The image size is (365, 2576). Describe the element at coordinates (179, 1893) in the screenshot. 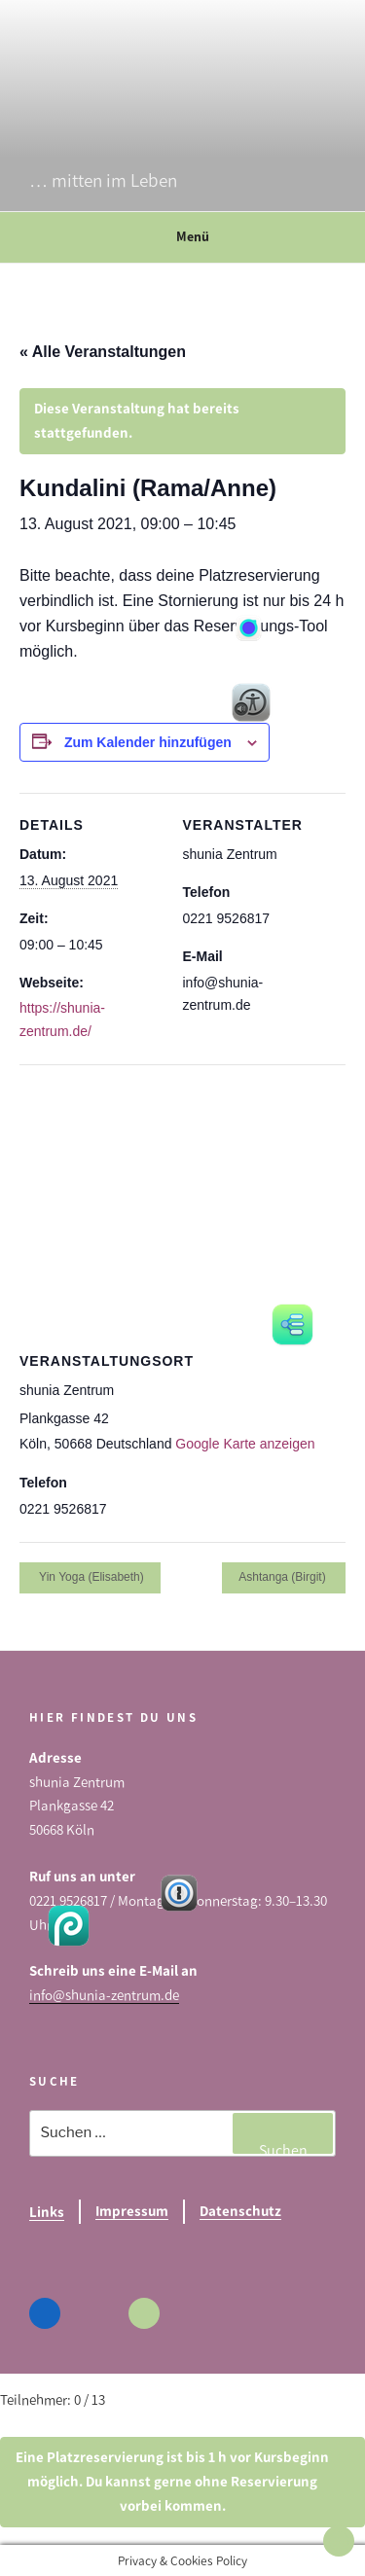

I see `open password manager app` at that location.